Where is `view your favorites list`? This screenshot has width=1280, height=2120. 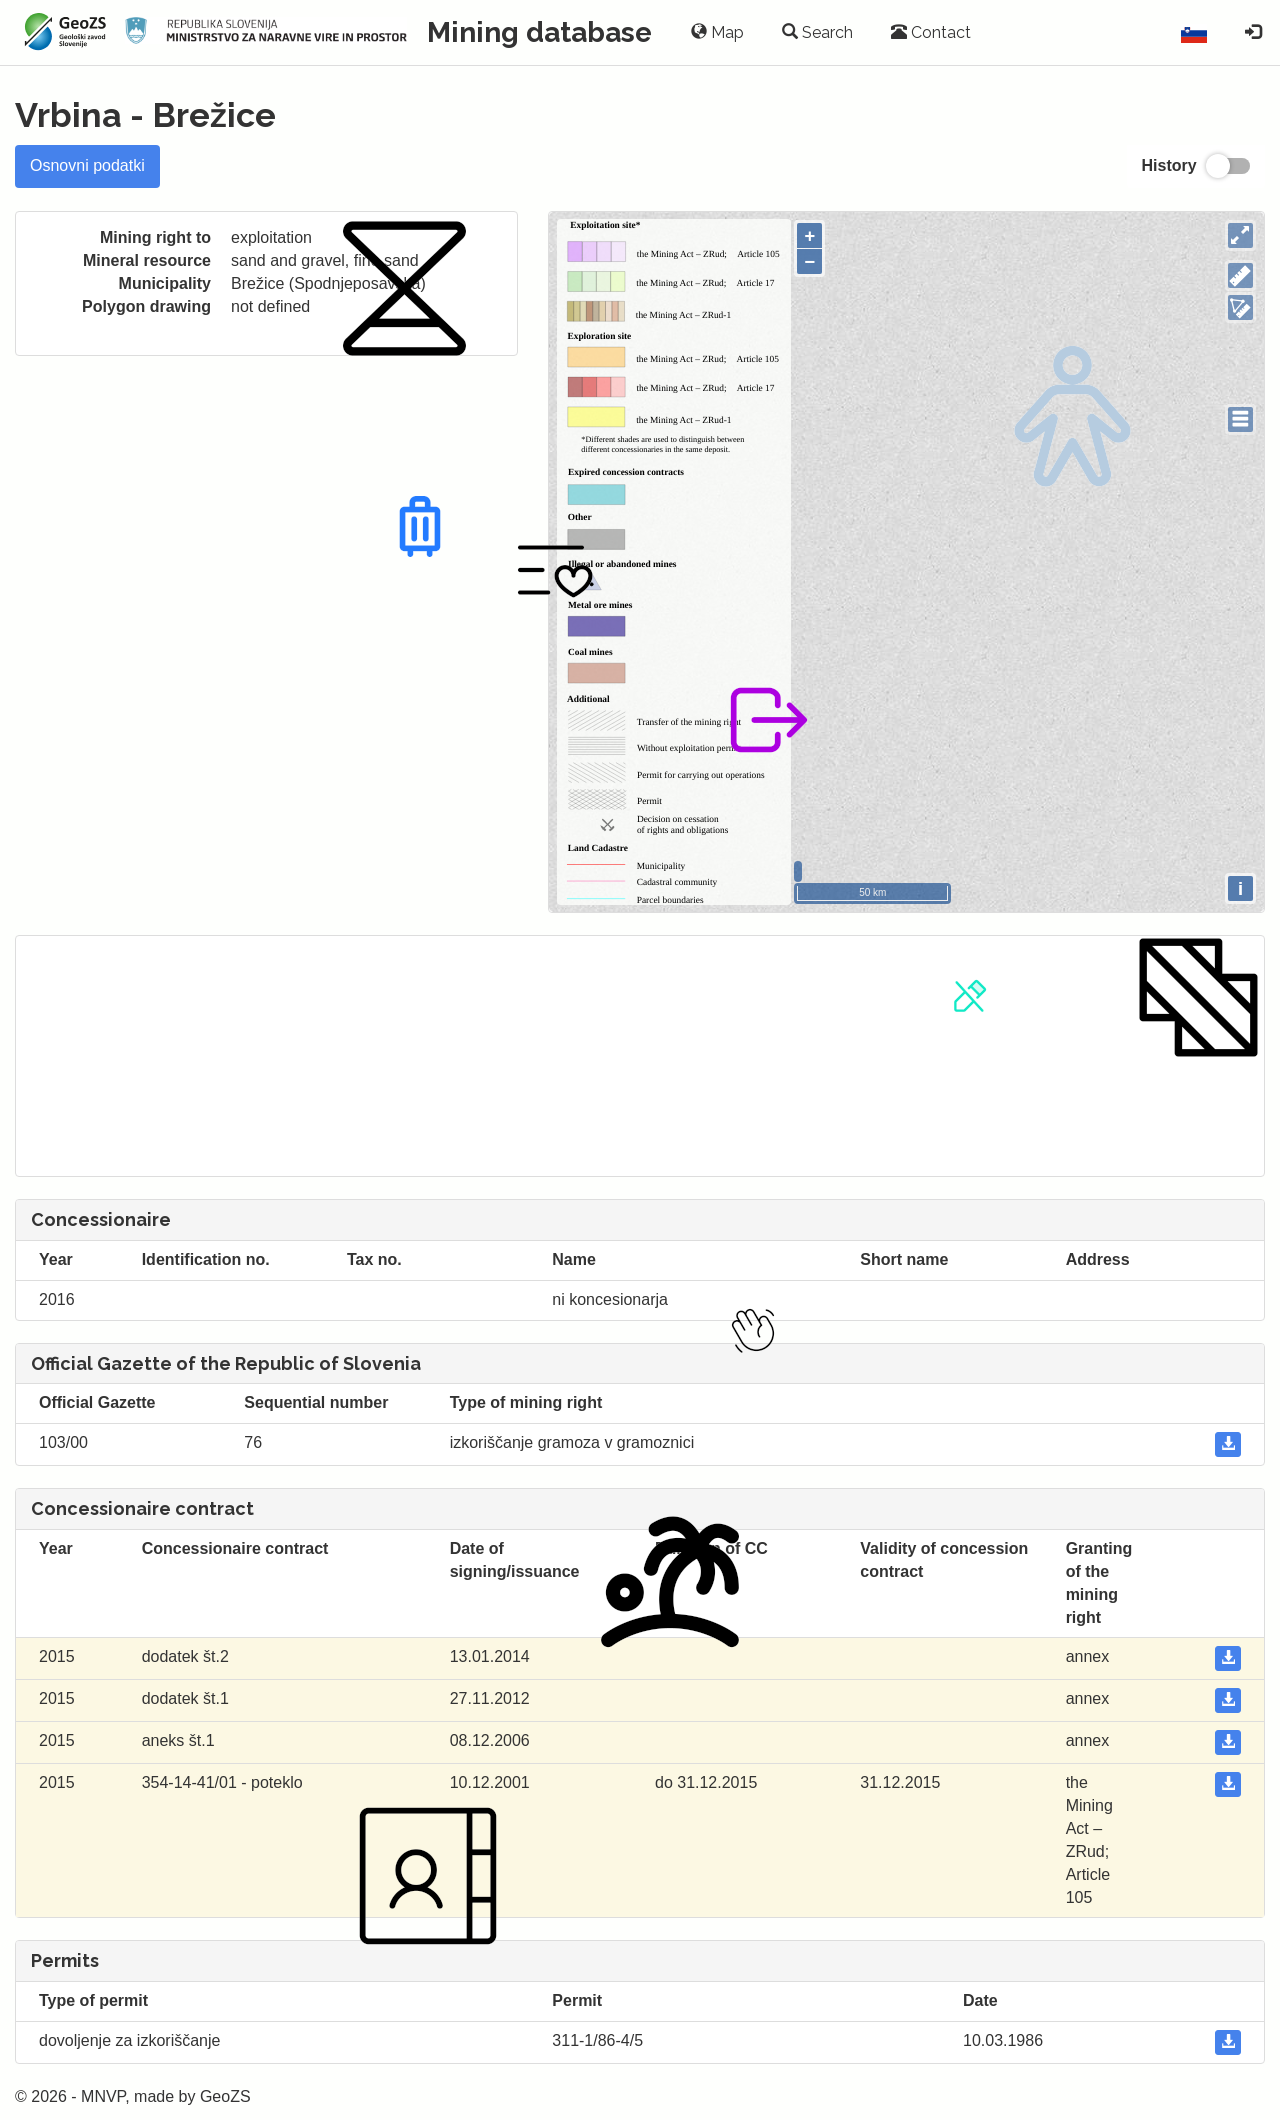 view your favorites list is located at coordinates (551, 570).